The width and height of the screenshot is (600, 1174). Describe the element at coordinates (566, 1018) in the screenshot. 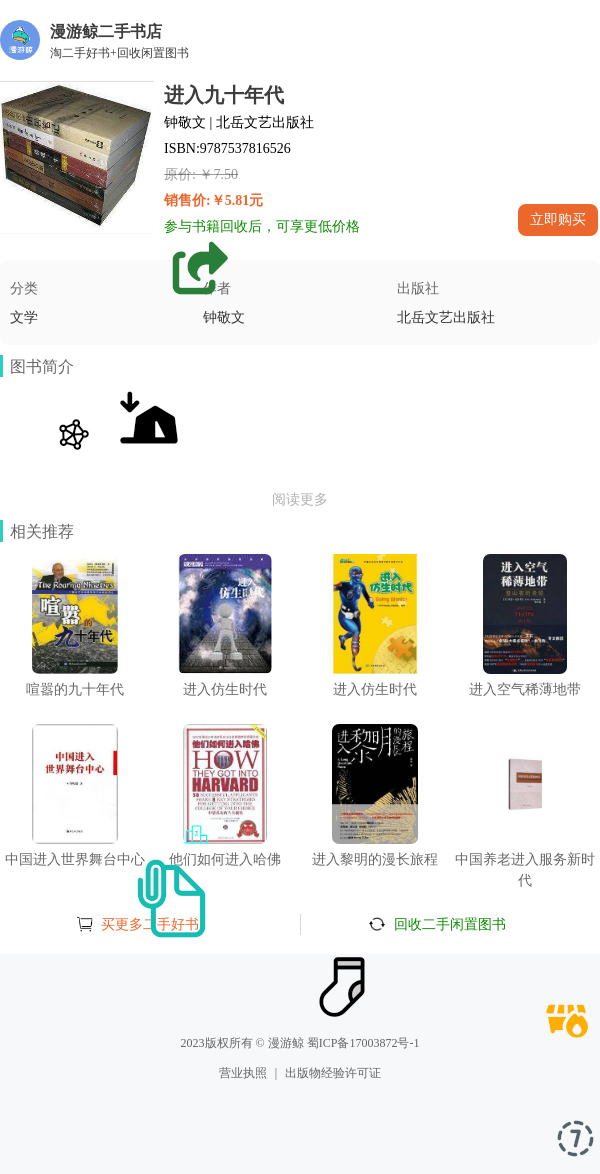

I see `indicates a critical system failure or disaster` at that location.